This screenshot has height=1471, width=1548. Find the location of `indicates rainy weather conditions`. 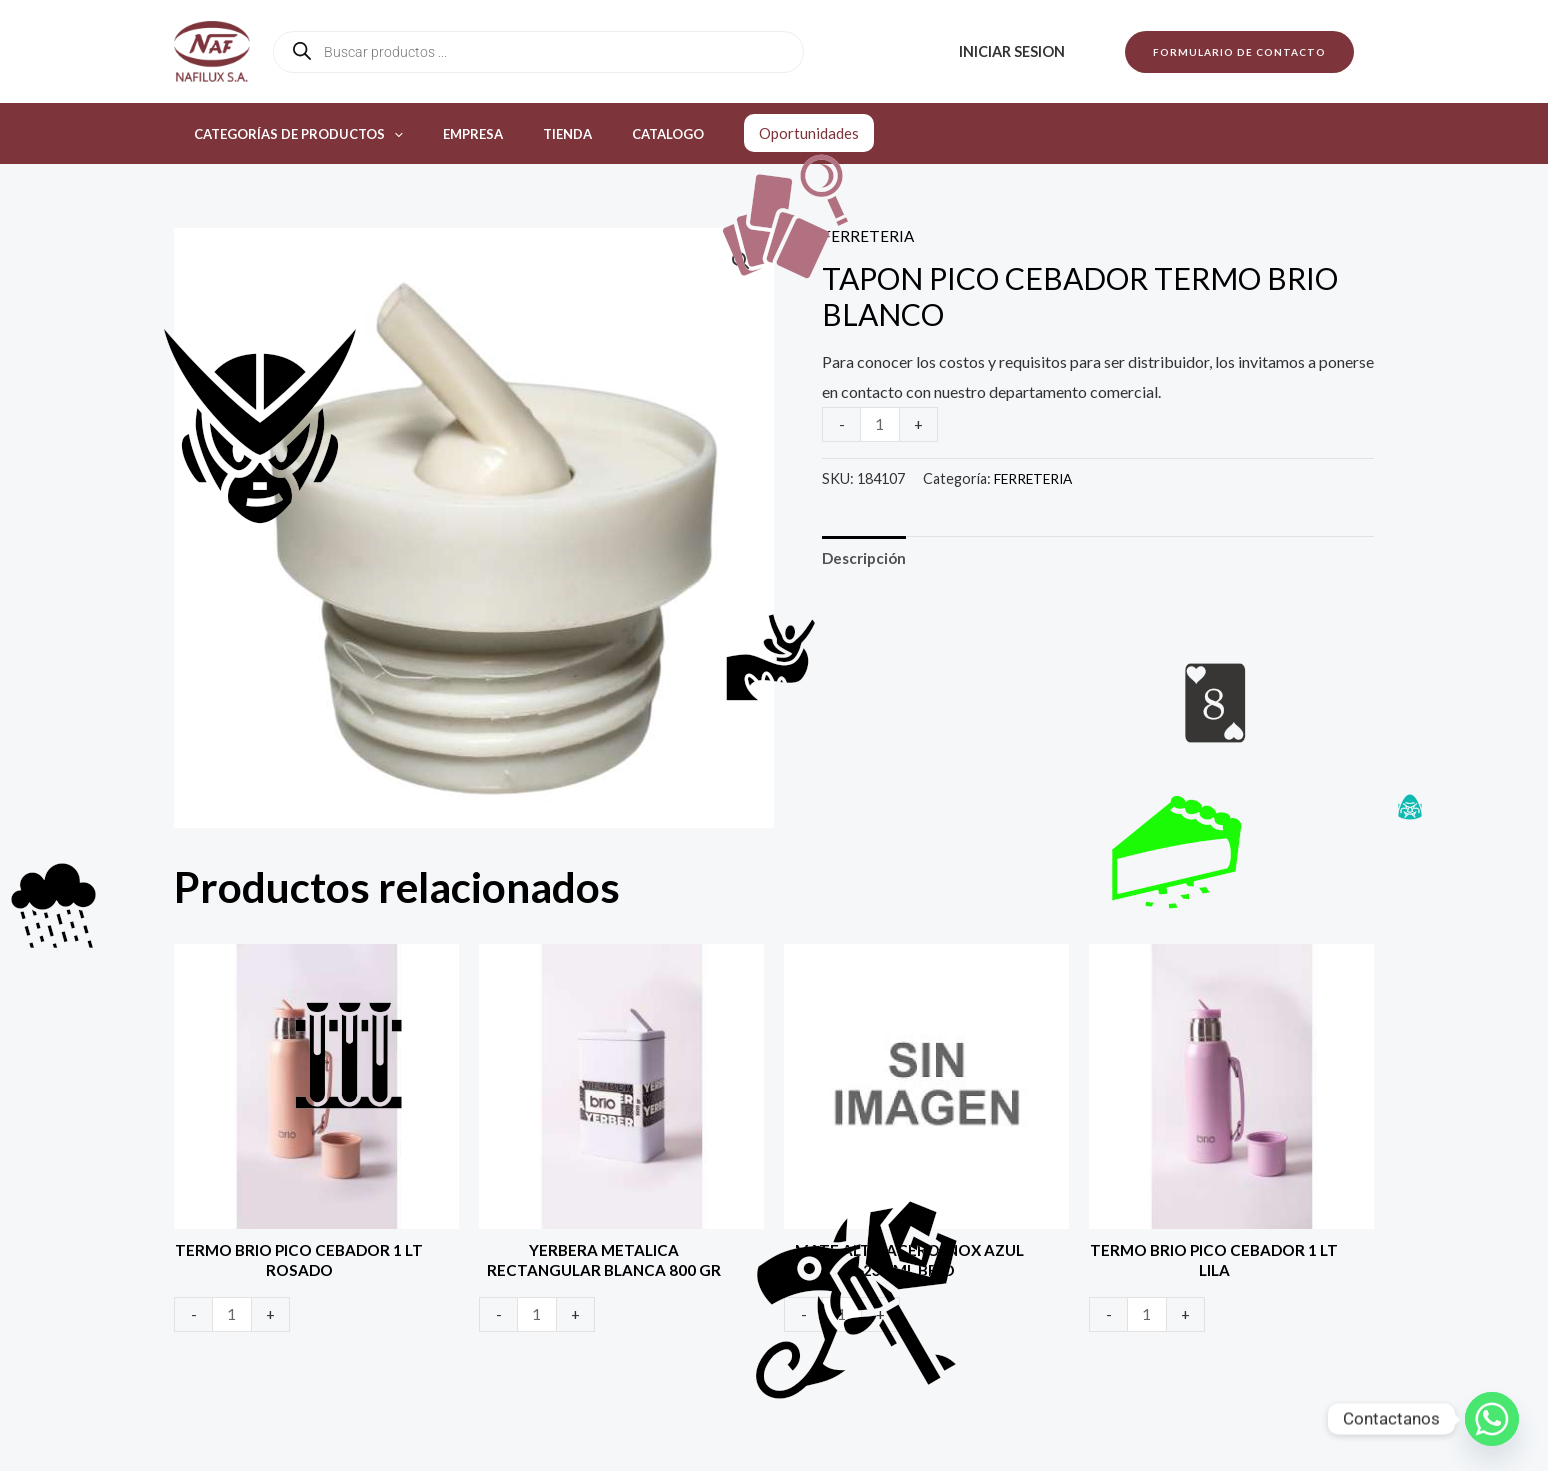

indicates rainy weather conditions is located at coordinates (53, 905).